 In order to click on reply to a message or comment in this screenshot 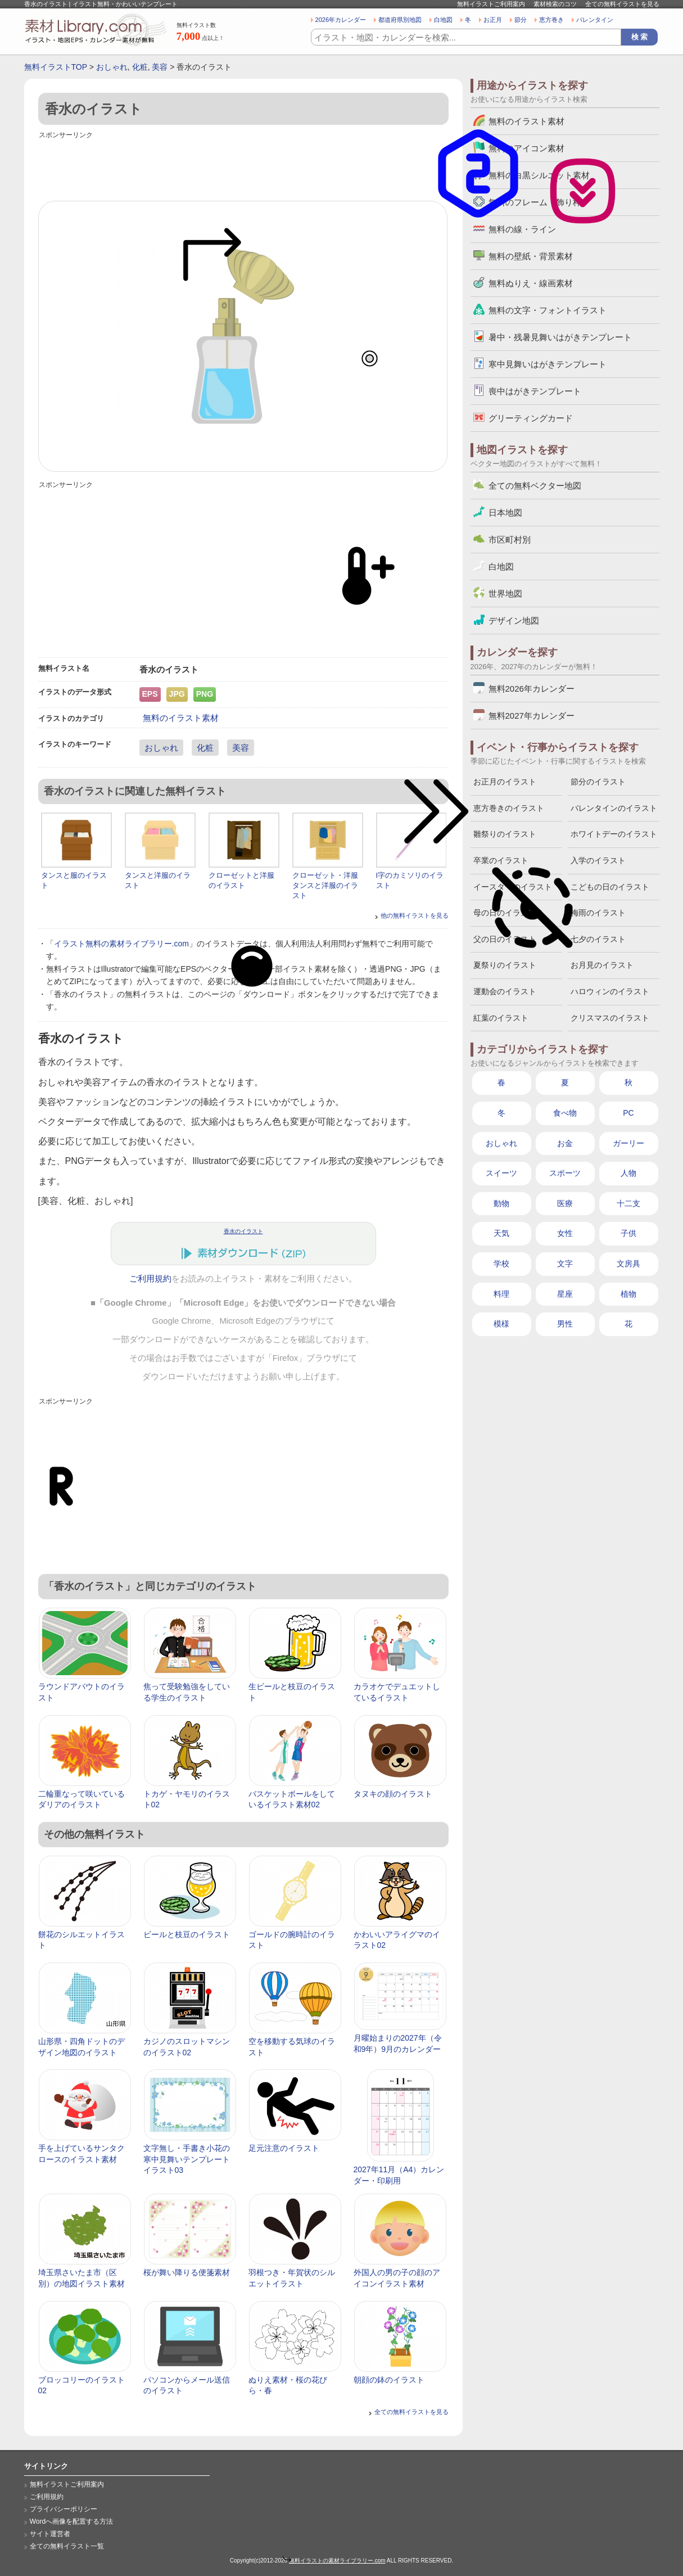, I will do `click(287, 2559)`.